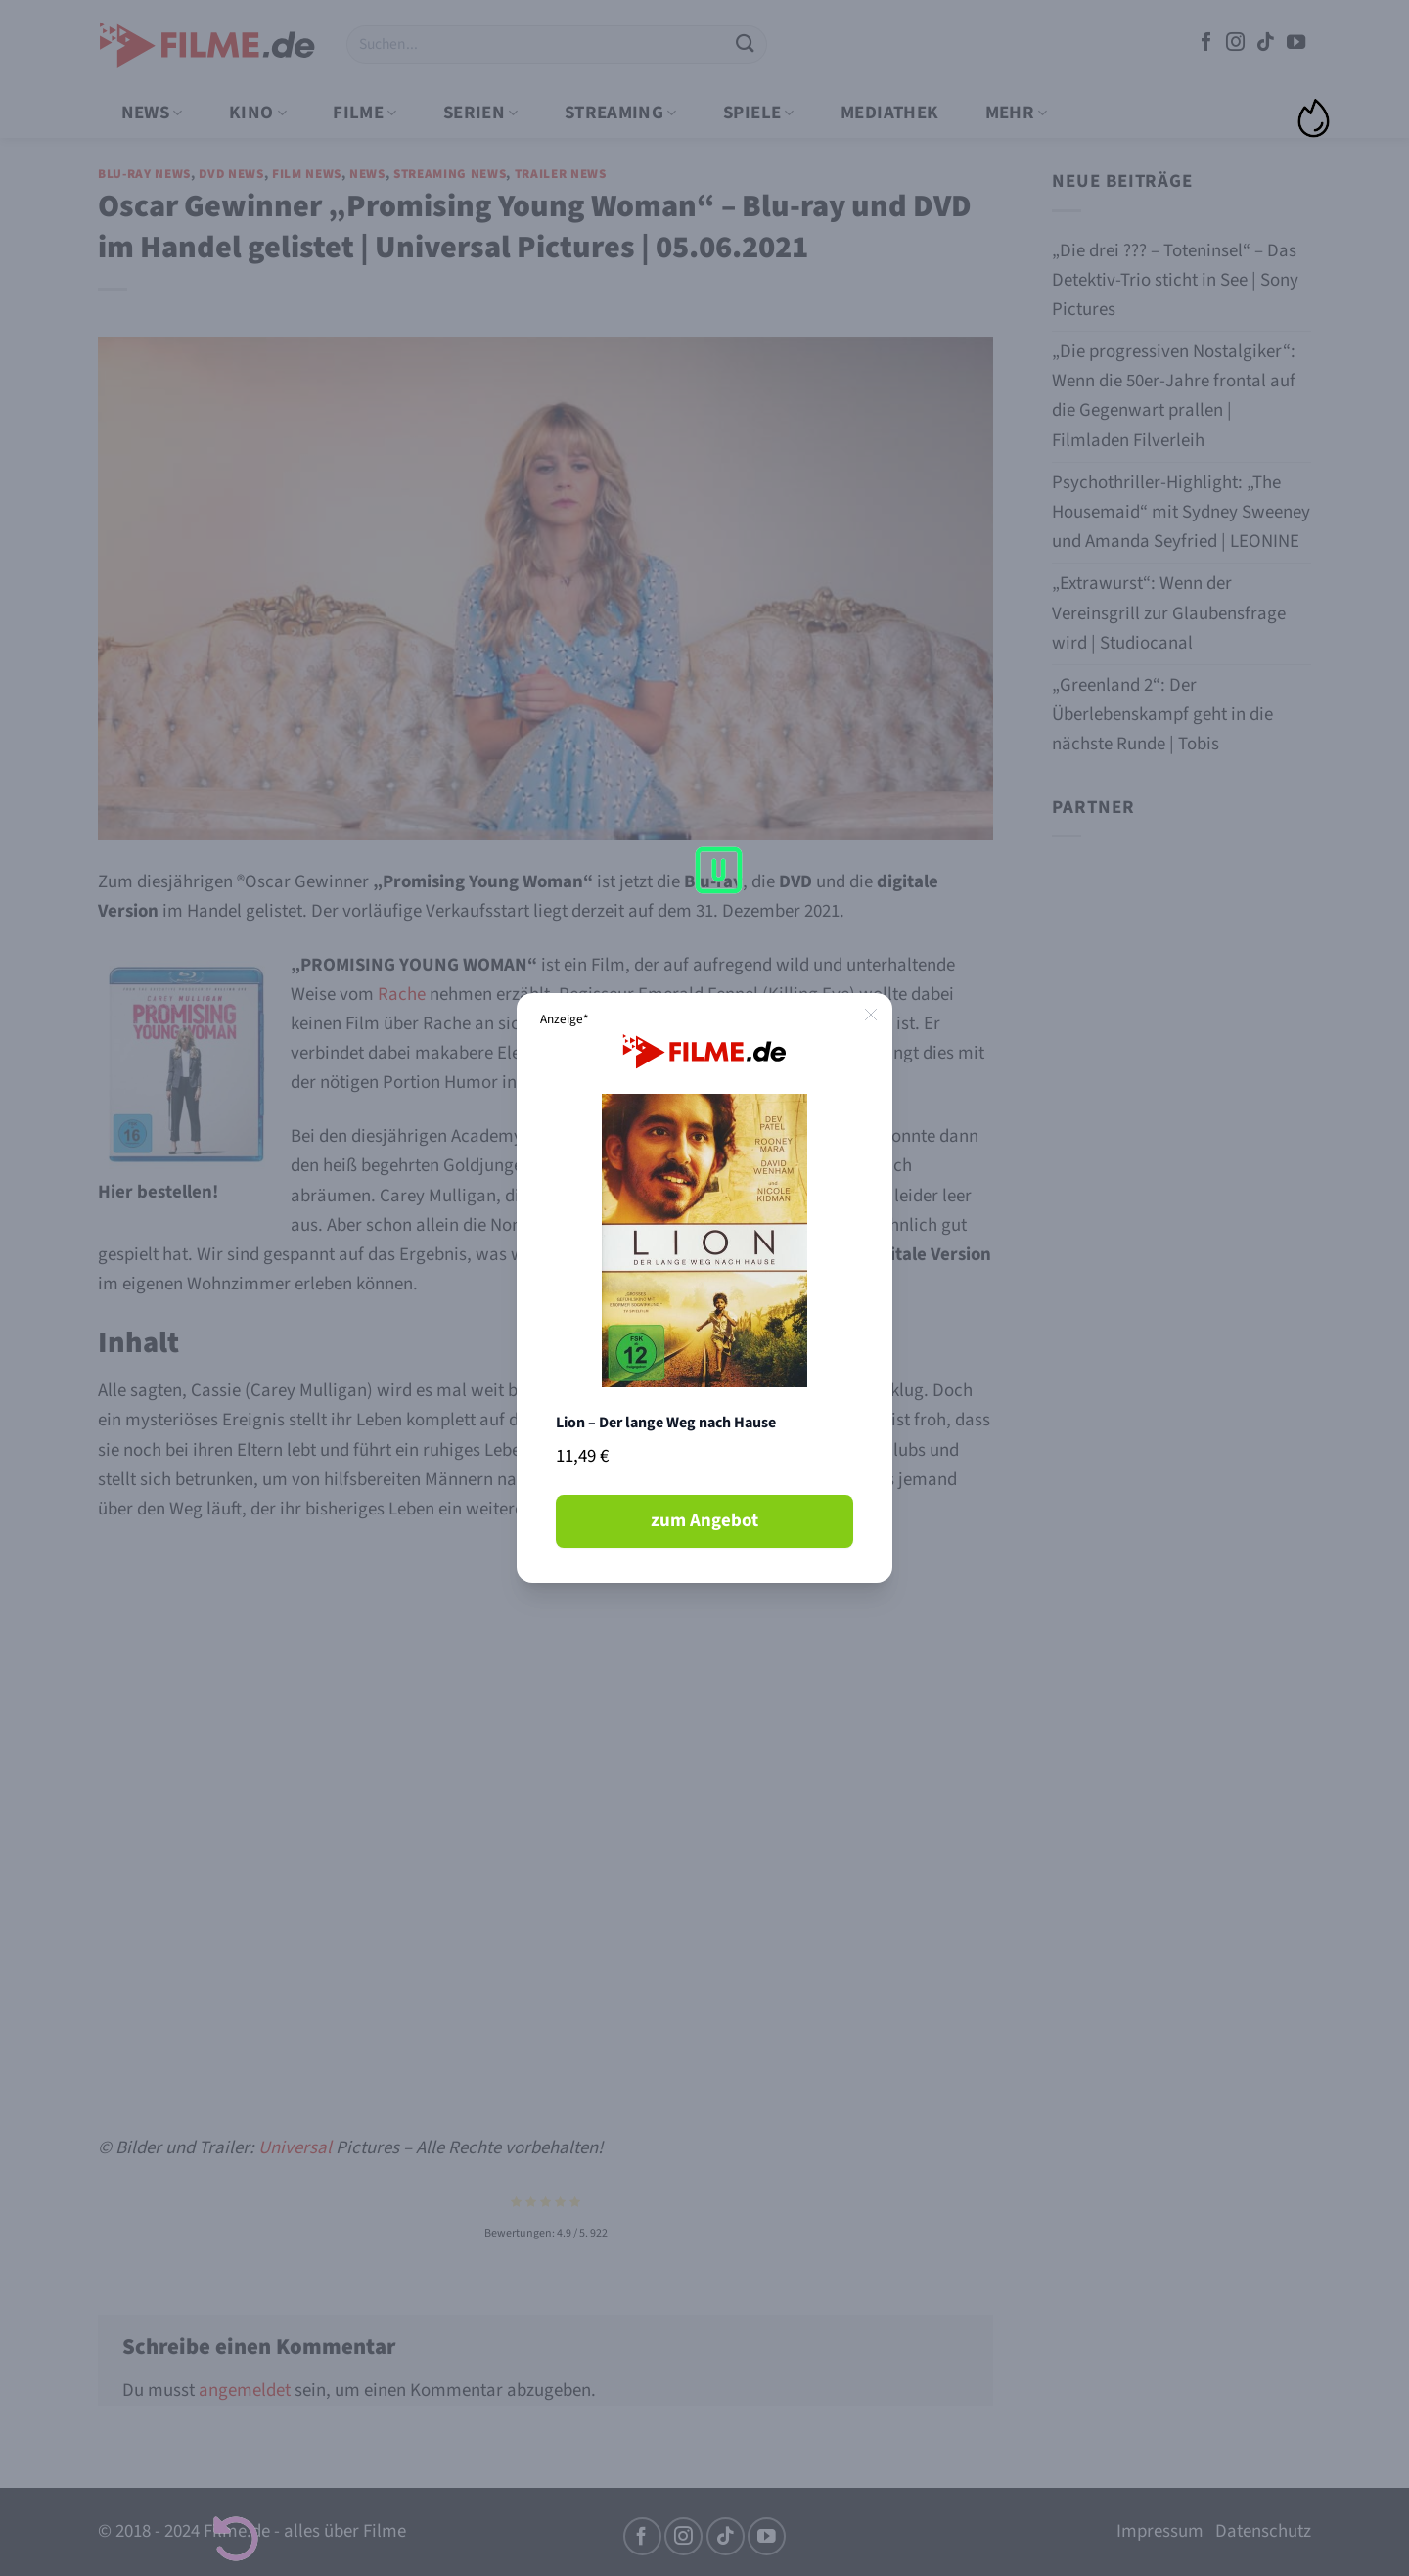 Image resolution: width=1409 pixels, height=2576 pixels. Describe the element at coordinates (236, 2539) in the screenshot. I see `undo last action` at that location.